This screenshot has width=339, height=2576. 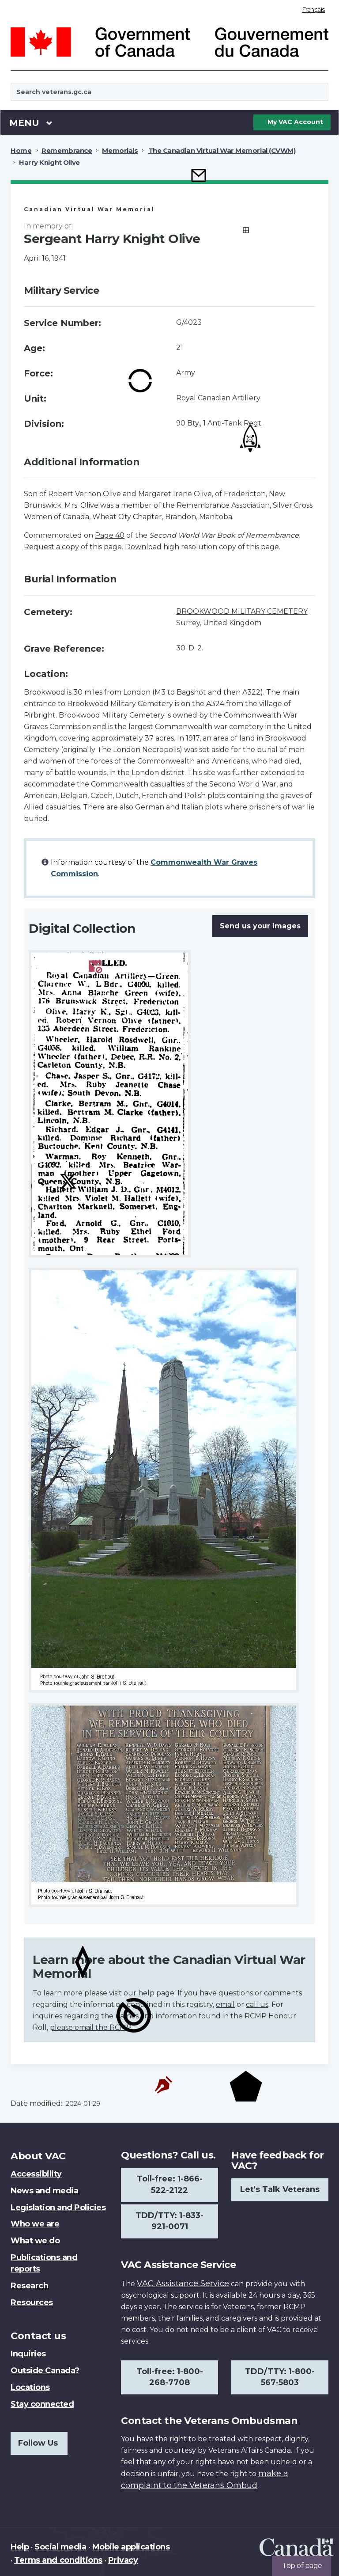 What do you see at coordinates (134, 2015) in the screenshot?
I see `scan a QR code or barcode` at bounding box center [134, 2015].